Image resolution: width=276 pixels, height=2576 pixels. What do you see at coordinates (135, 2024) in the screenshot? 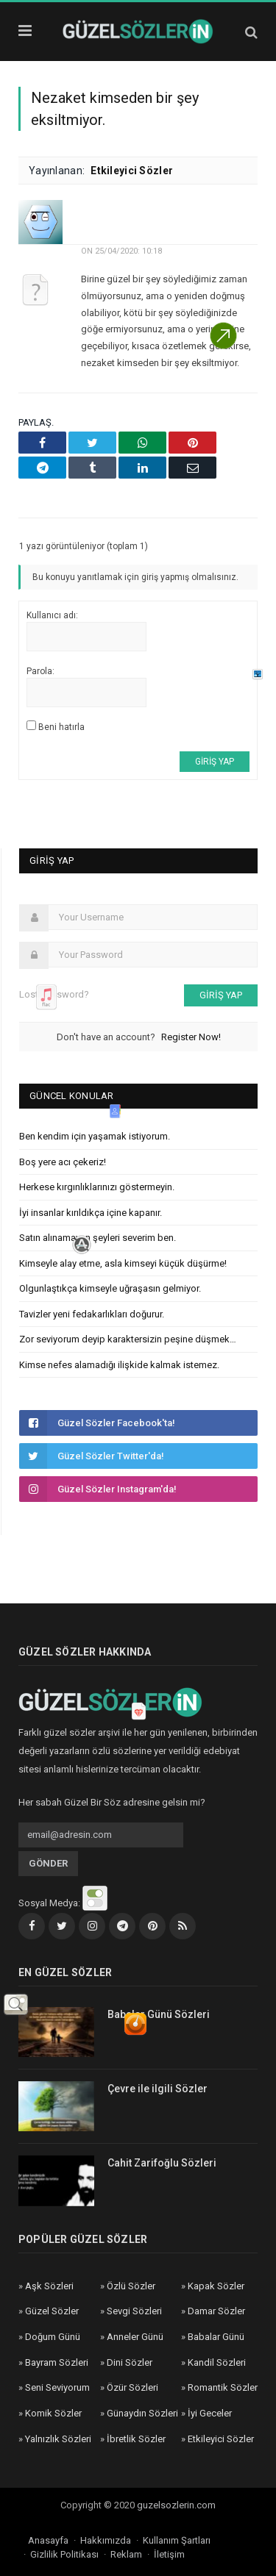
I see `open gtick metronome application` at bounding box center [135, 2024].